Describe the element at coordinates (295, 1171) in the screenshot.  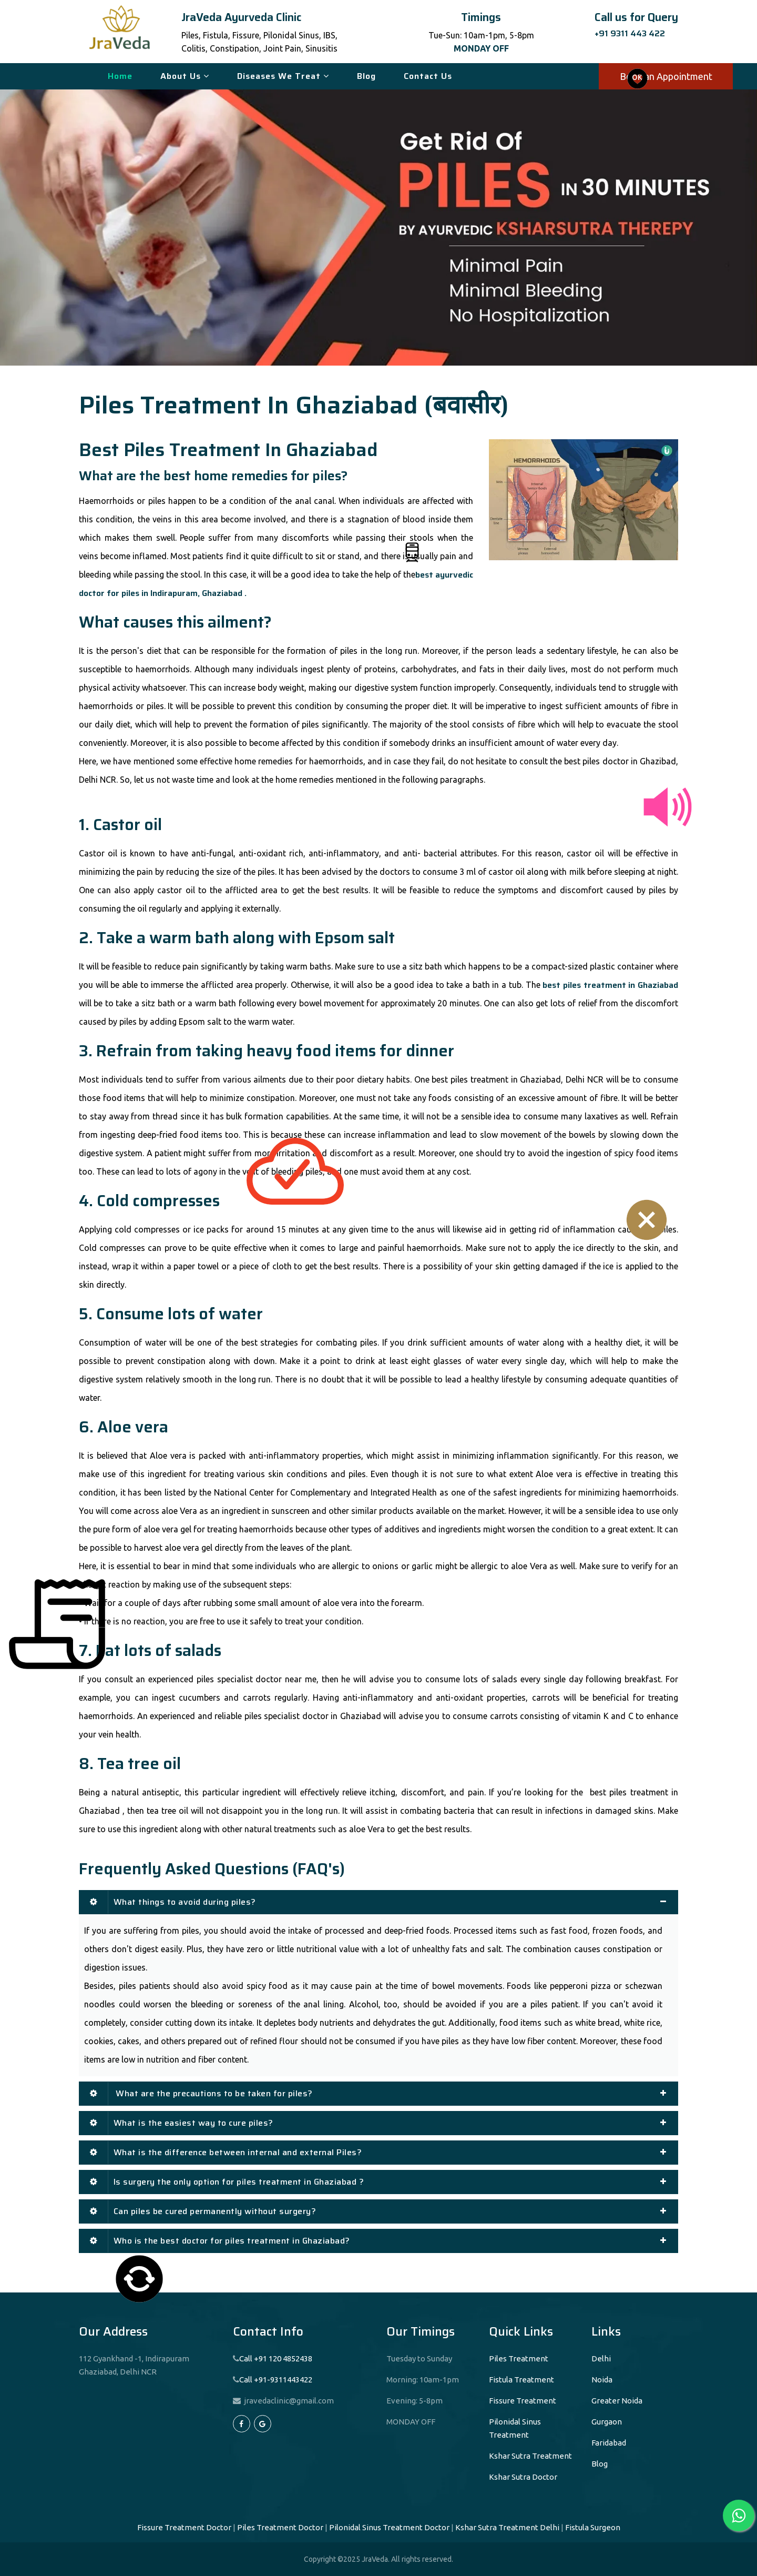
I see `file successfully uploaded to cloud` at that location.